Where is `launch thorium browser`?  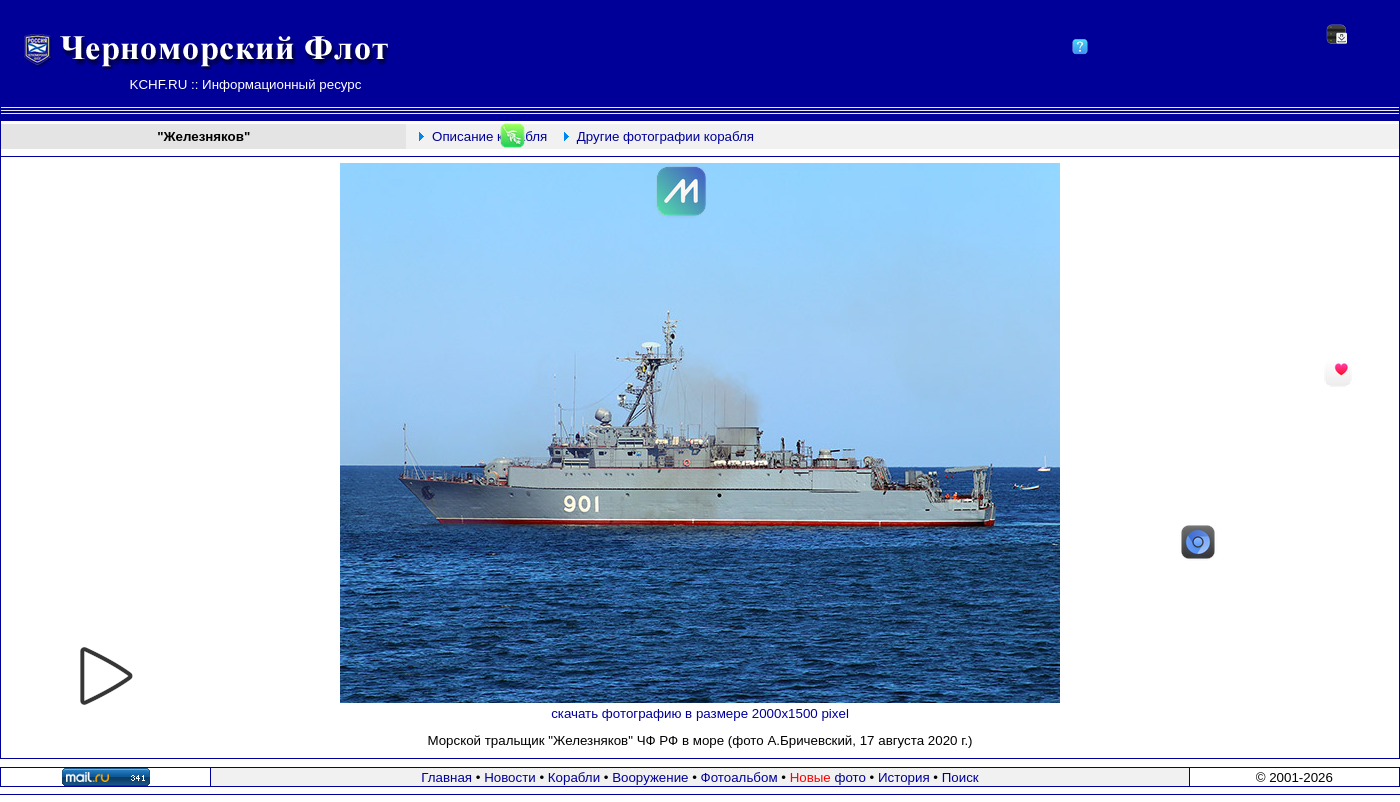 launch thorium browser is located at coordinates (1198, 542).